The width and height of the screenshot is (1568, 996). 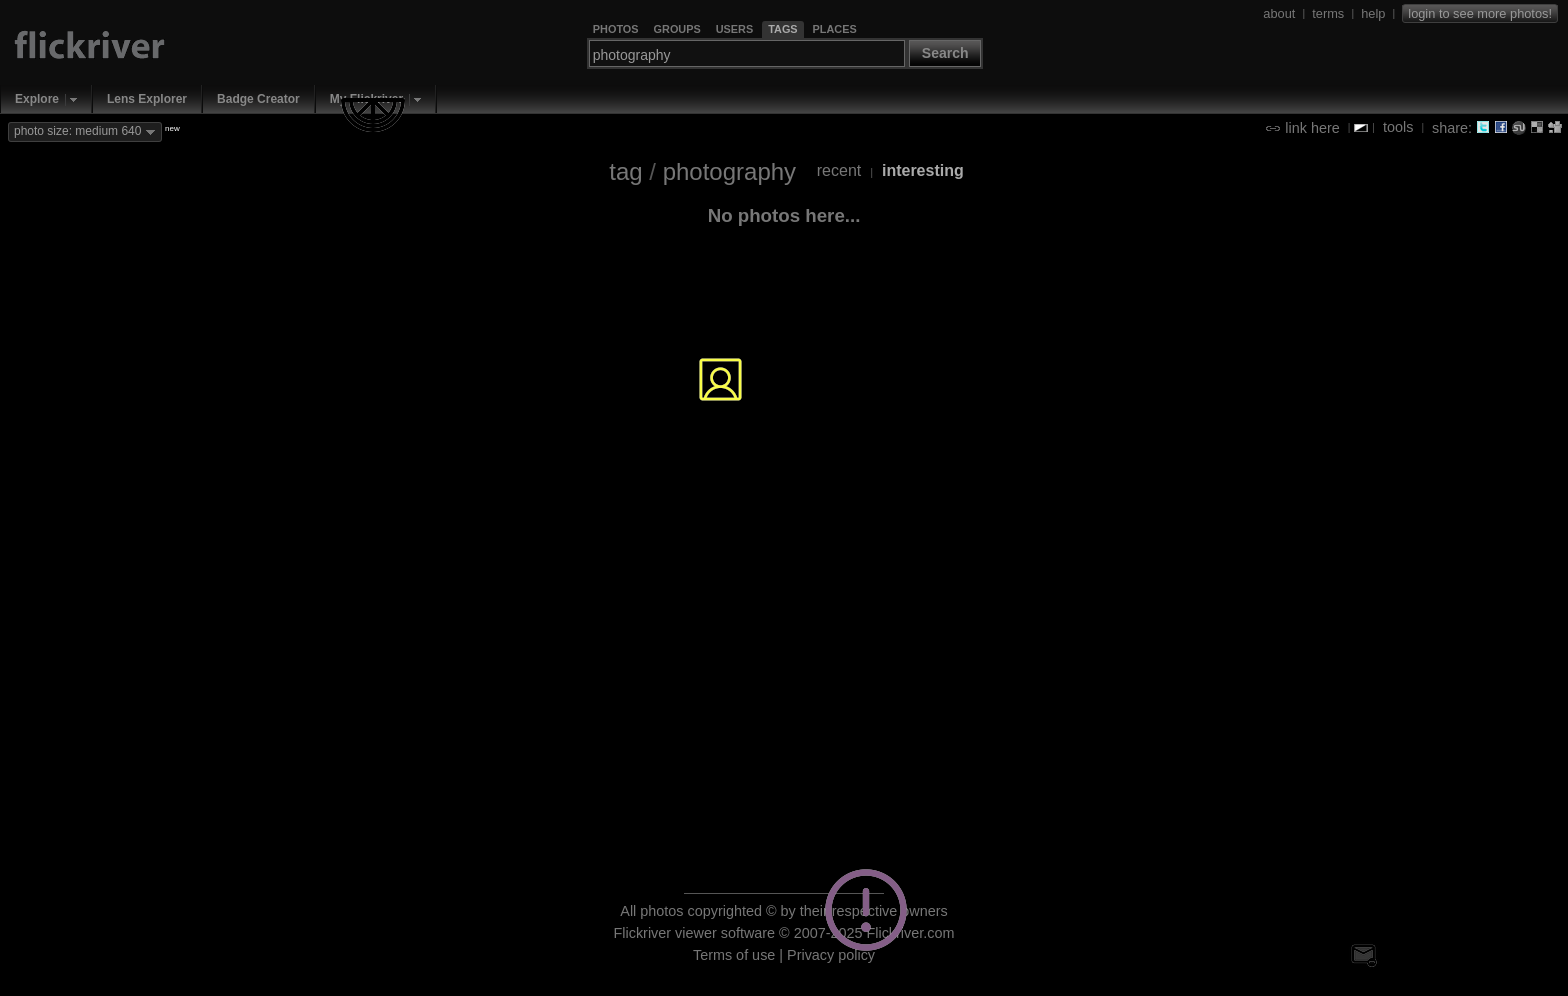 What do you see at coordinates (1363, 956) in the screenshot?
I see `unsubscribe from email list` at bounding box center [1363, 956].